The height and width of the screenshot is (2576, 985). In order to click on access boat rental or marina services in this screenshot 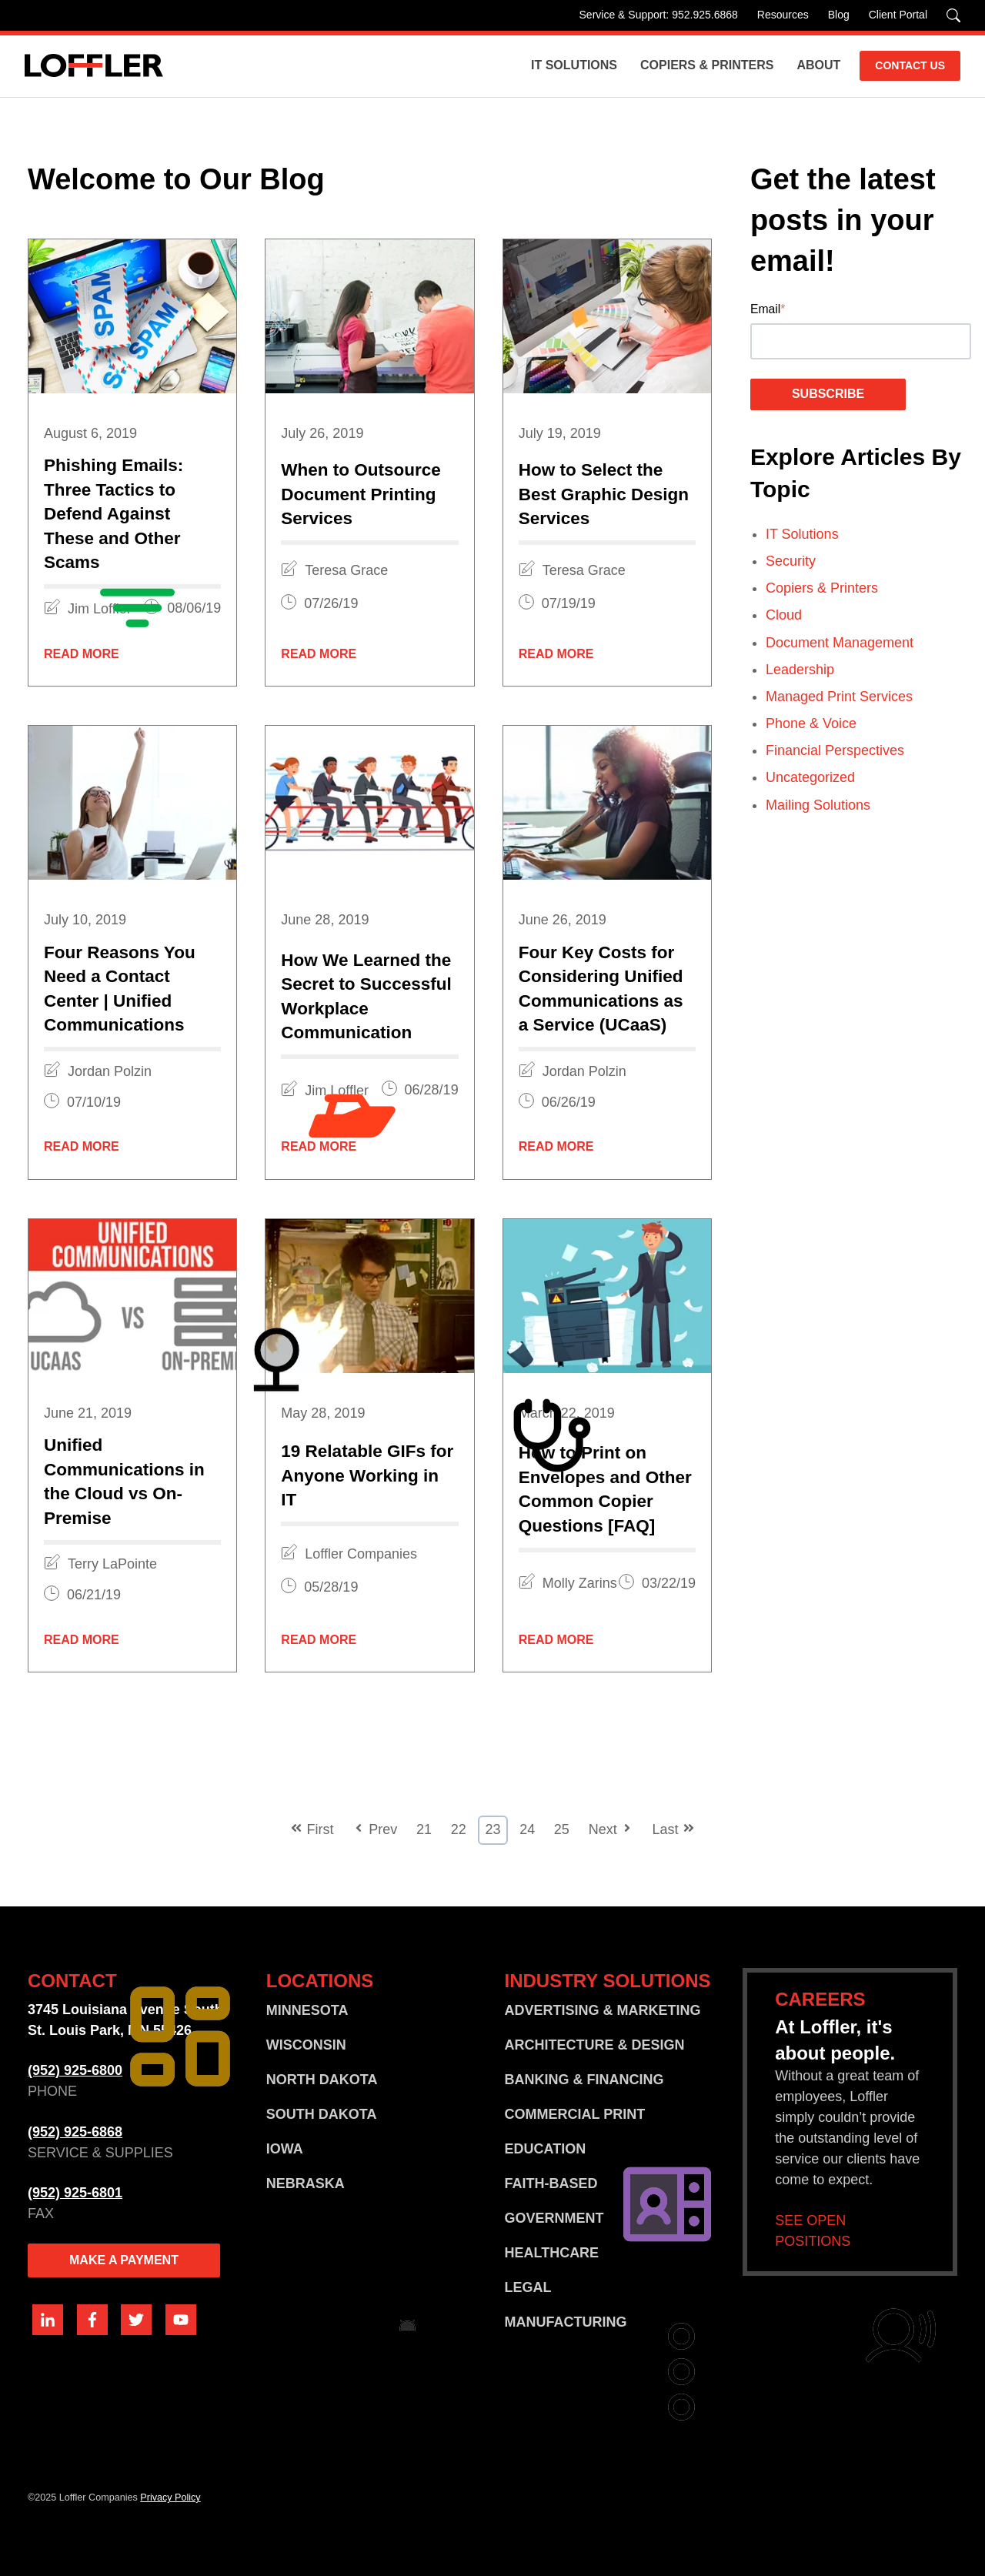, I will do `click(352, 1114)`.